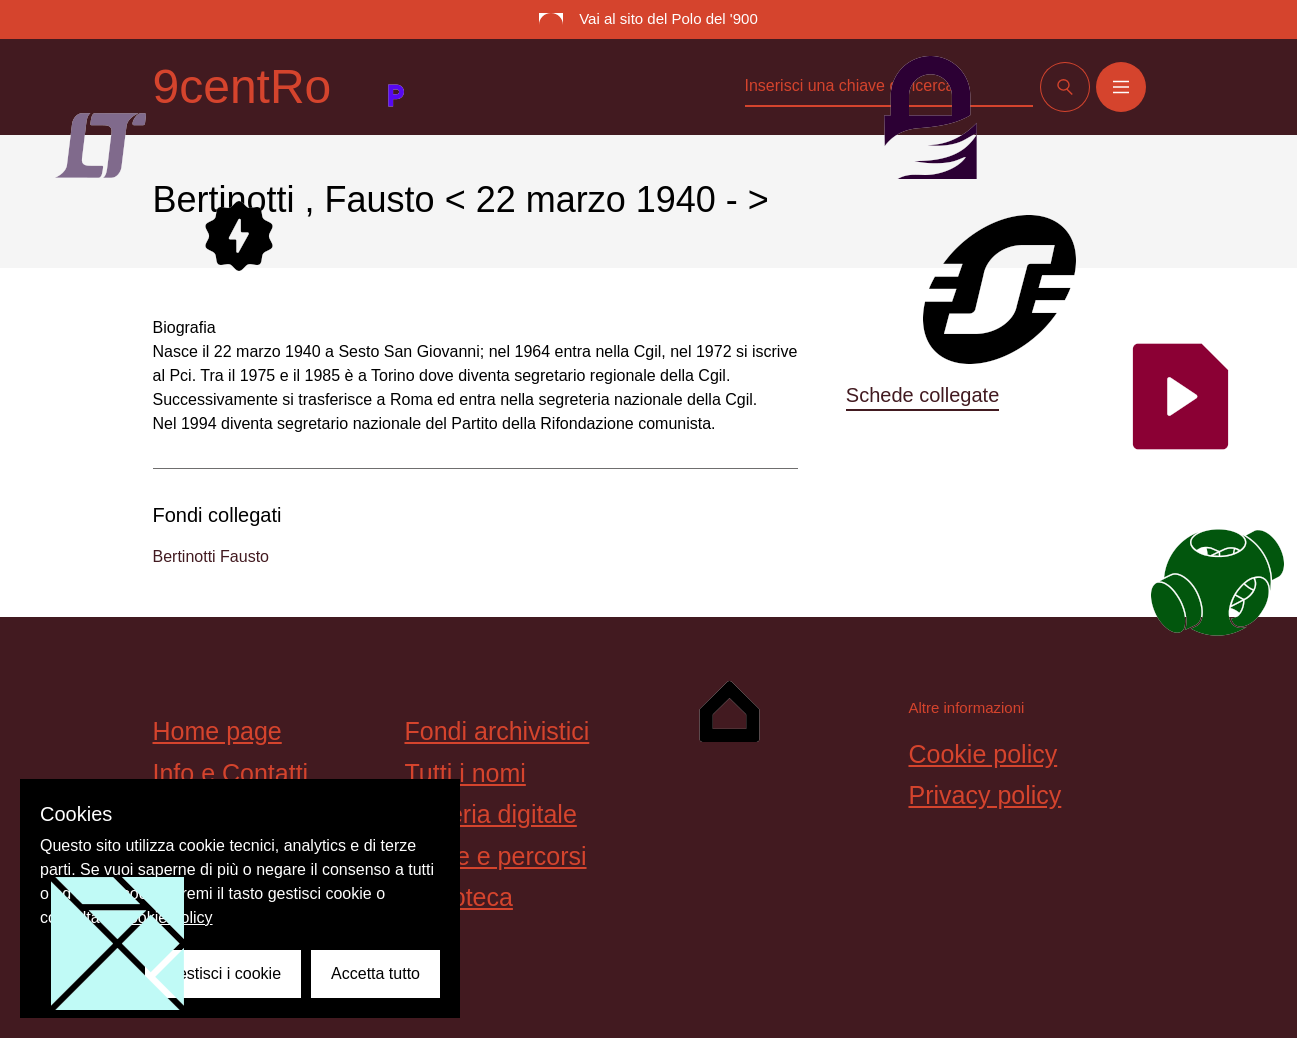 The image size is (1297, 1038). Describe the element at coordinates (930, 117) in the screenshot. I see `gnu privacy guard (gpg) encryption software logo` at that location.